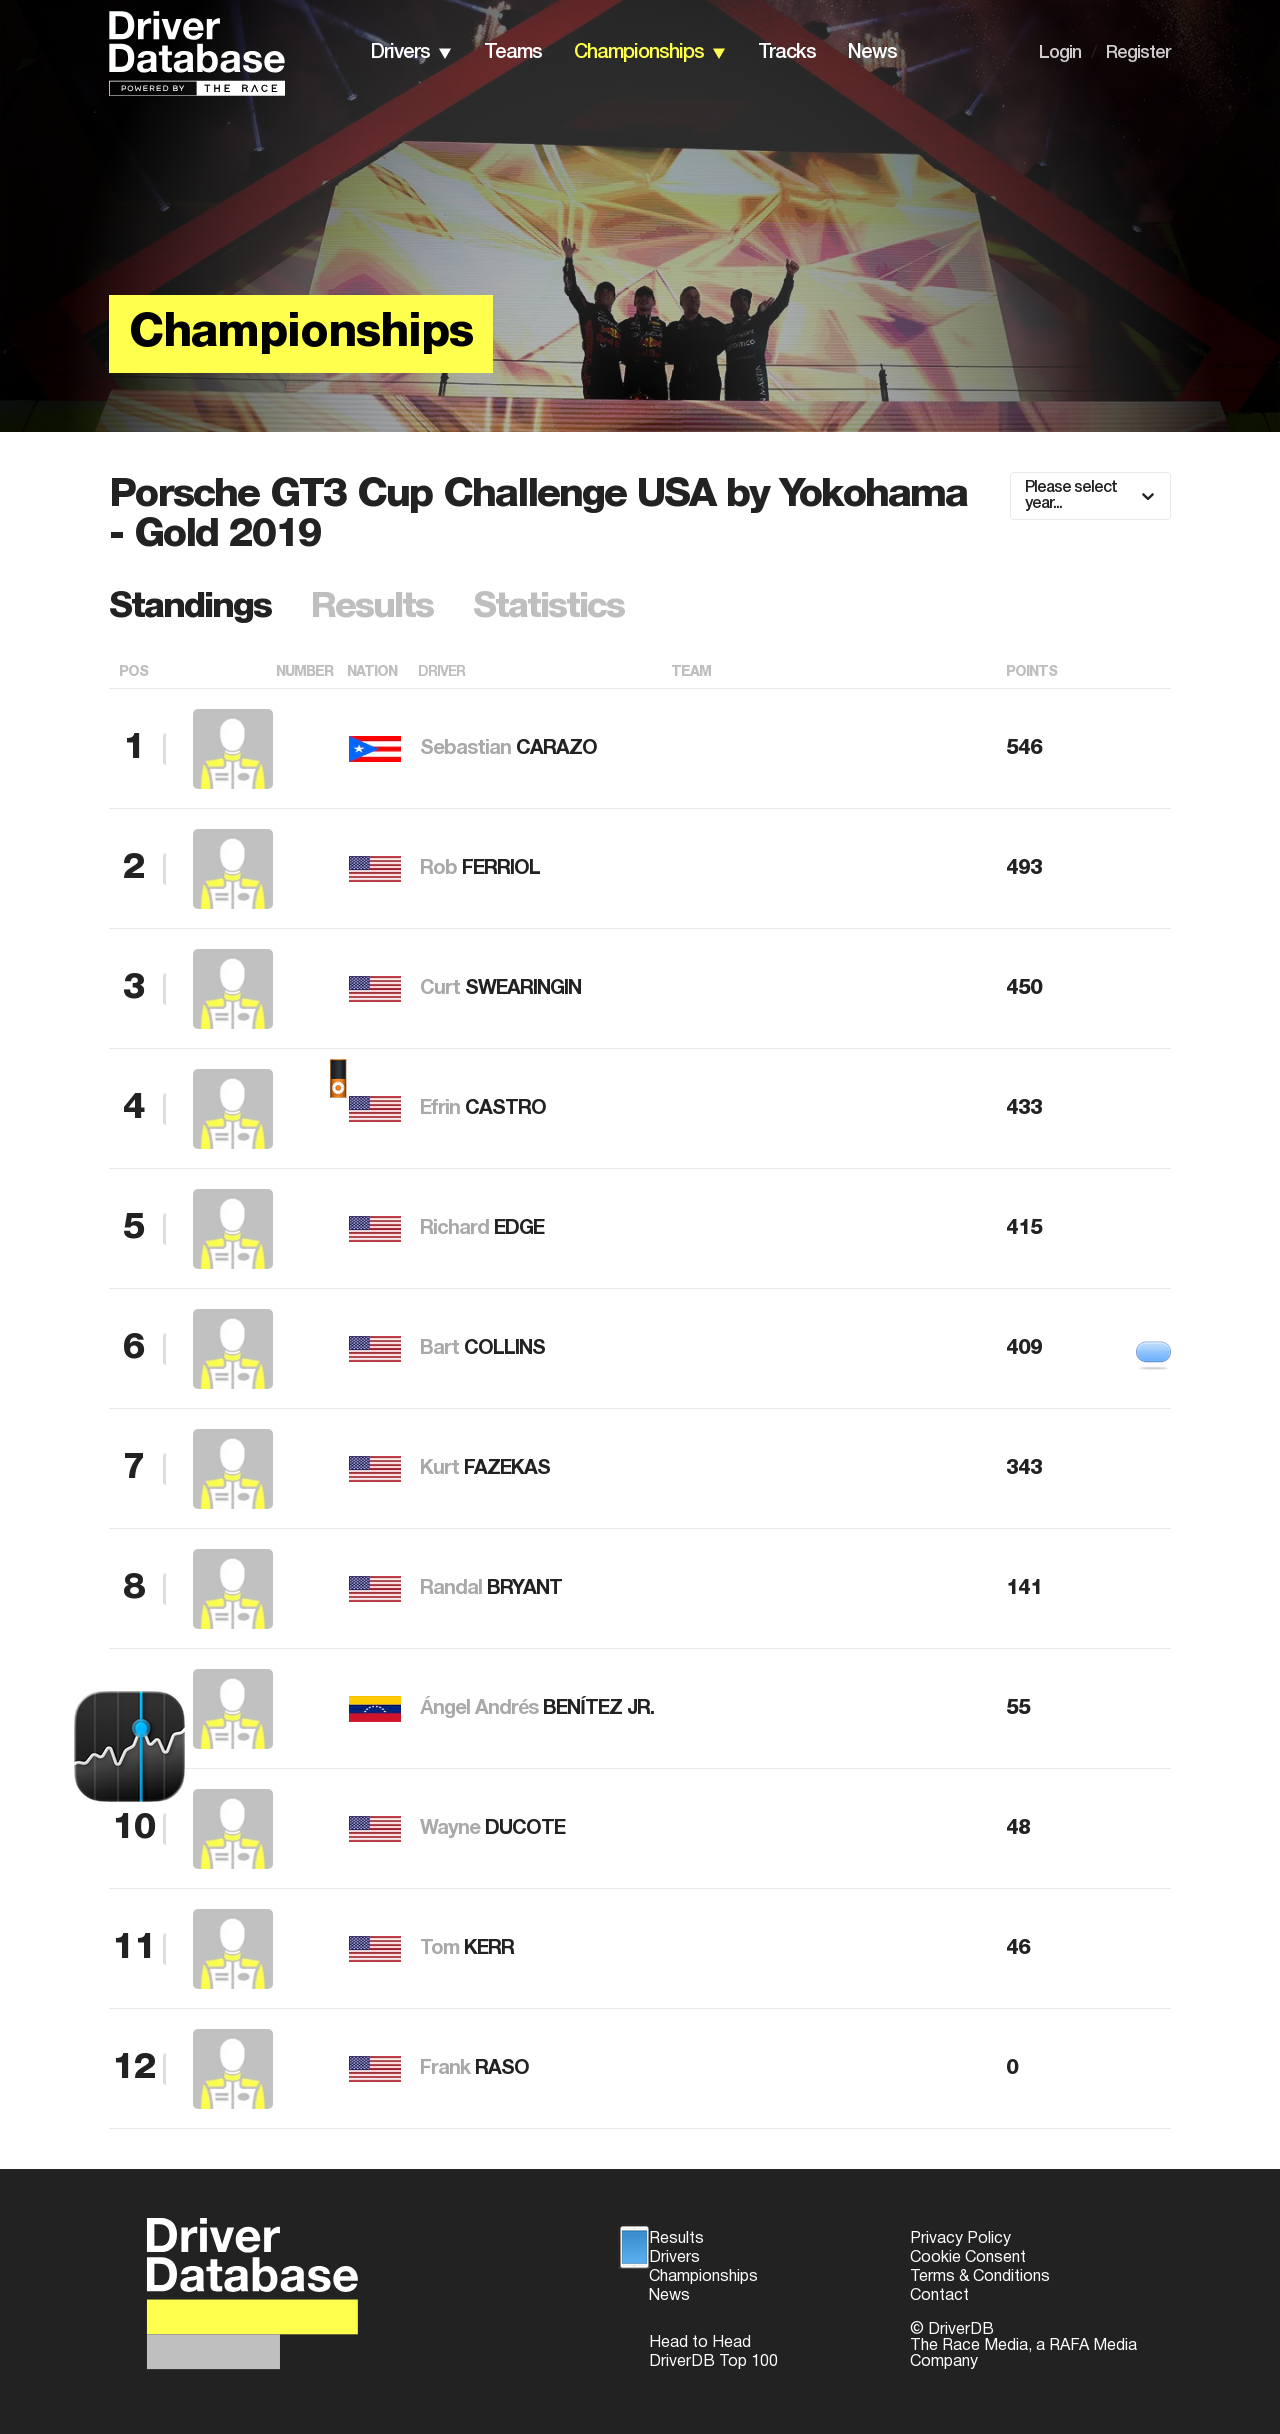  What do you see at coordinates (338, 1079) in the screenshot?
I see `sync music to ipod nano device` at bounding box center [338, 1079].